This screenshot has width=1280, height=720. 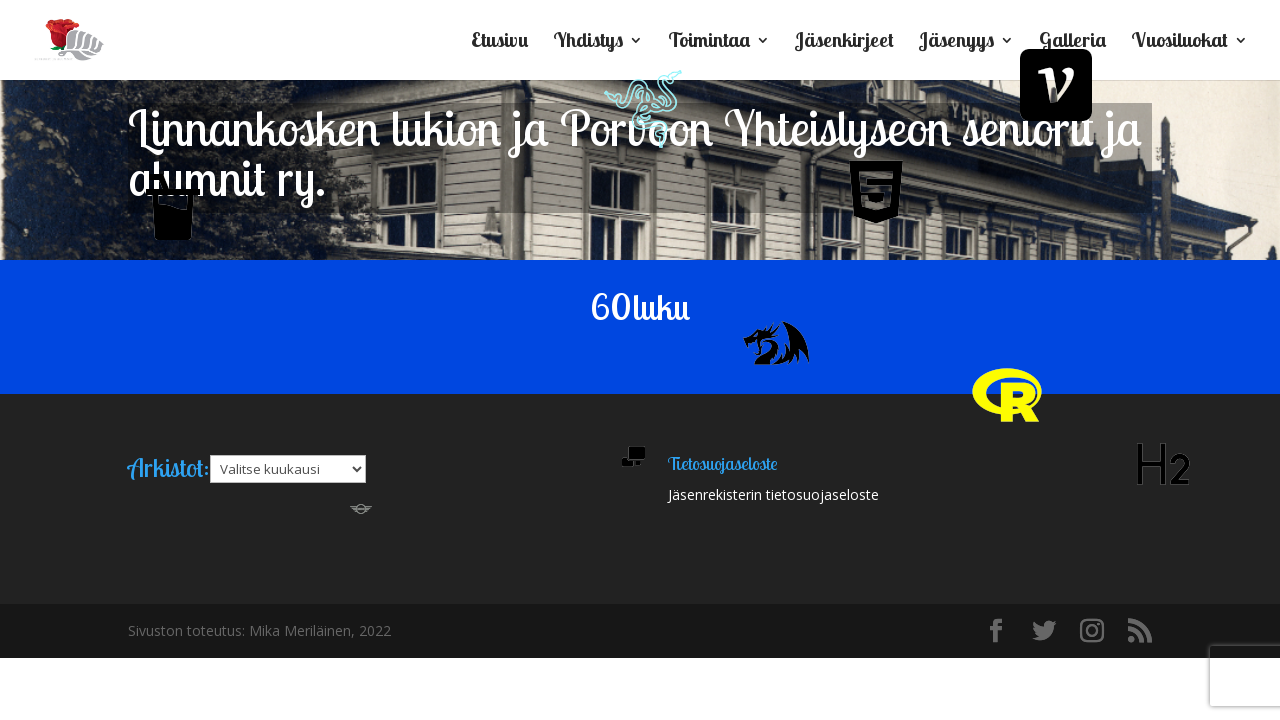 What do you see at coordinates (633, 456) in the screenshot?
I see `open duplicati backup software` at bounding box center [633, 456].